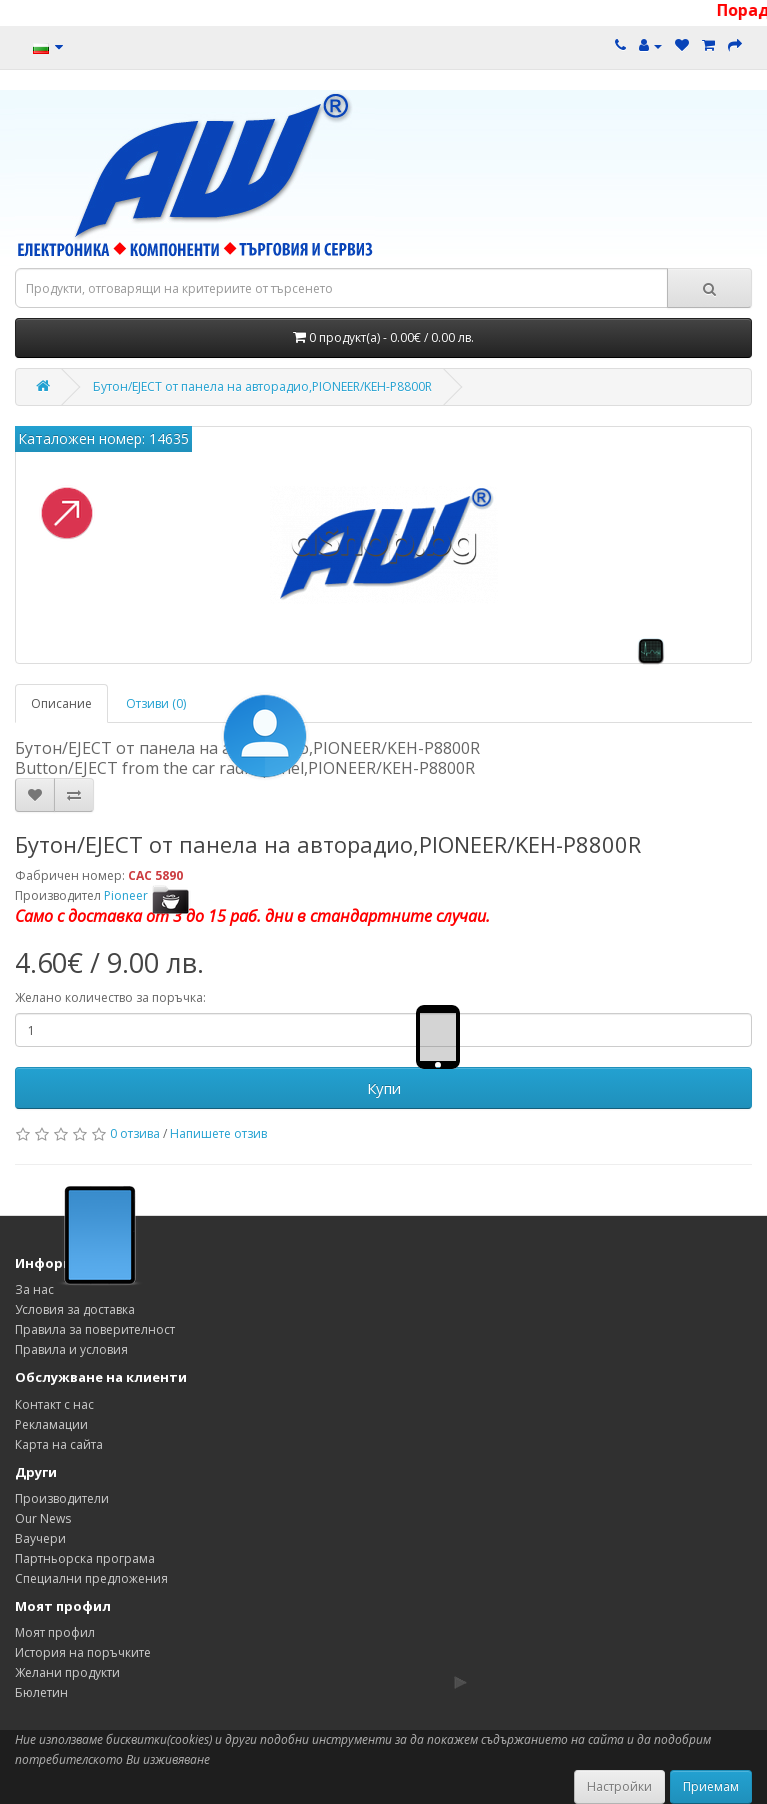 Image resolution: width=767 pixels, height=1804 pixels. What do you see at coordinates (170, 900) in the screenshot?
I see `folder containing coffeescript project files` at bounding box center [170, 900].